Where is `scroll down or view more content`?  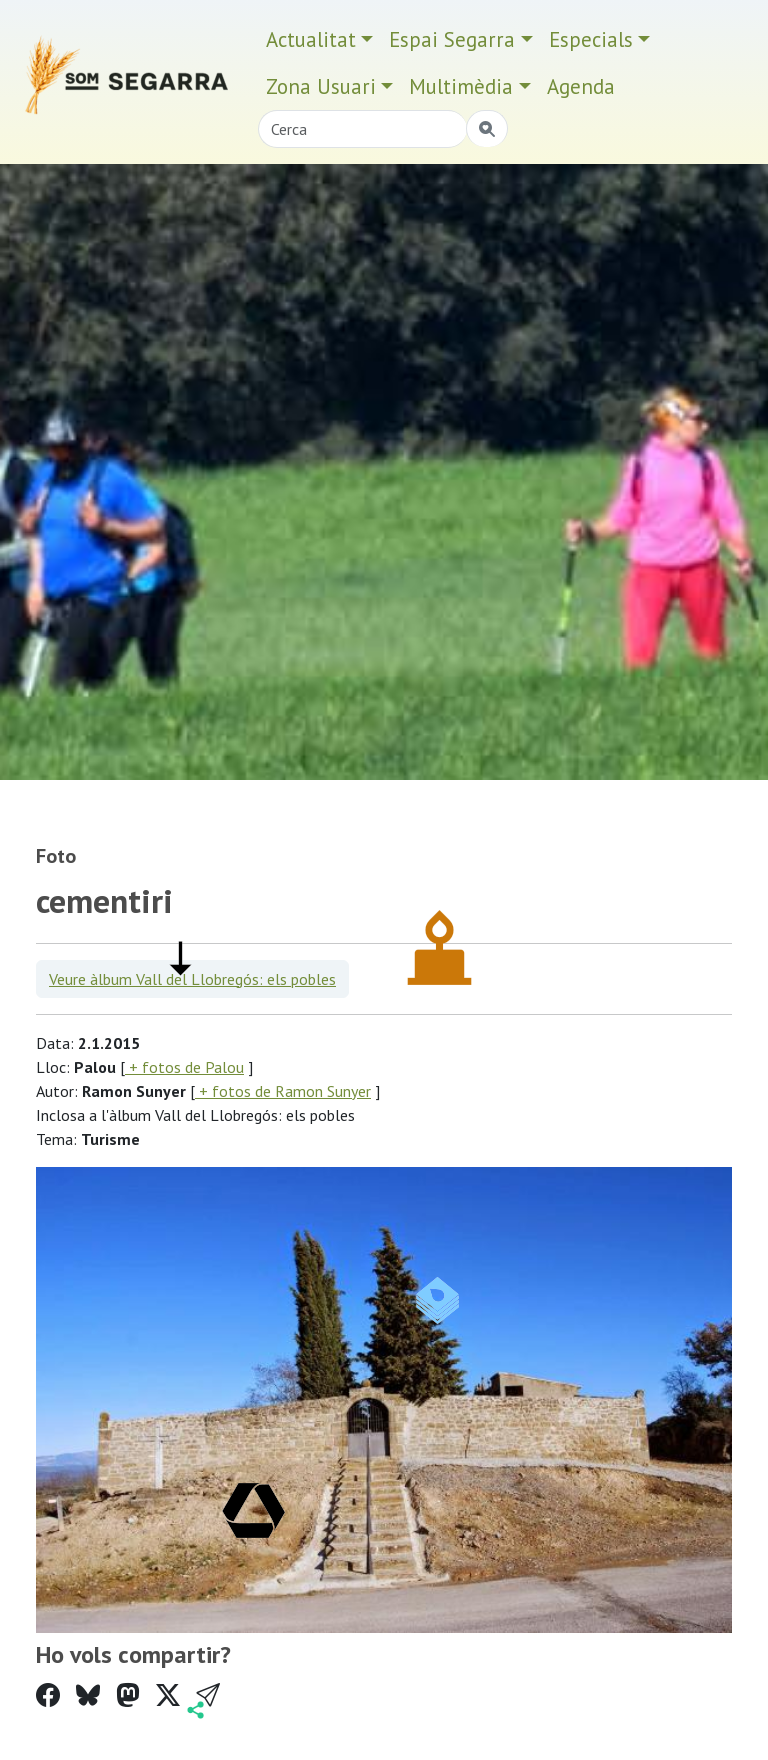 scroll down or view more content is located at coordinates (180, 958).